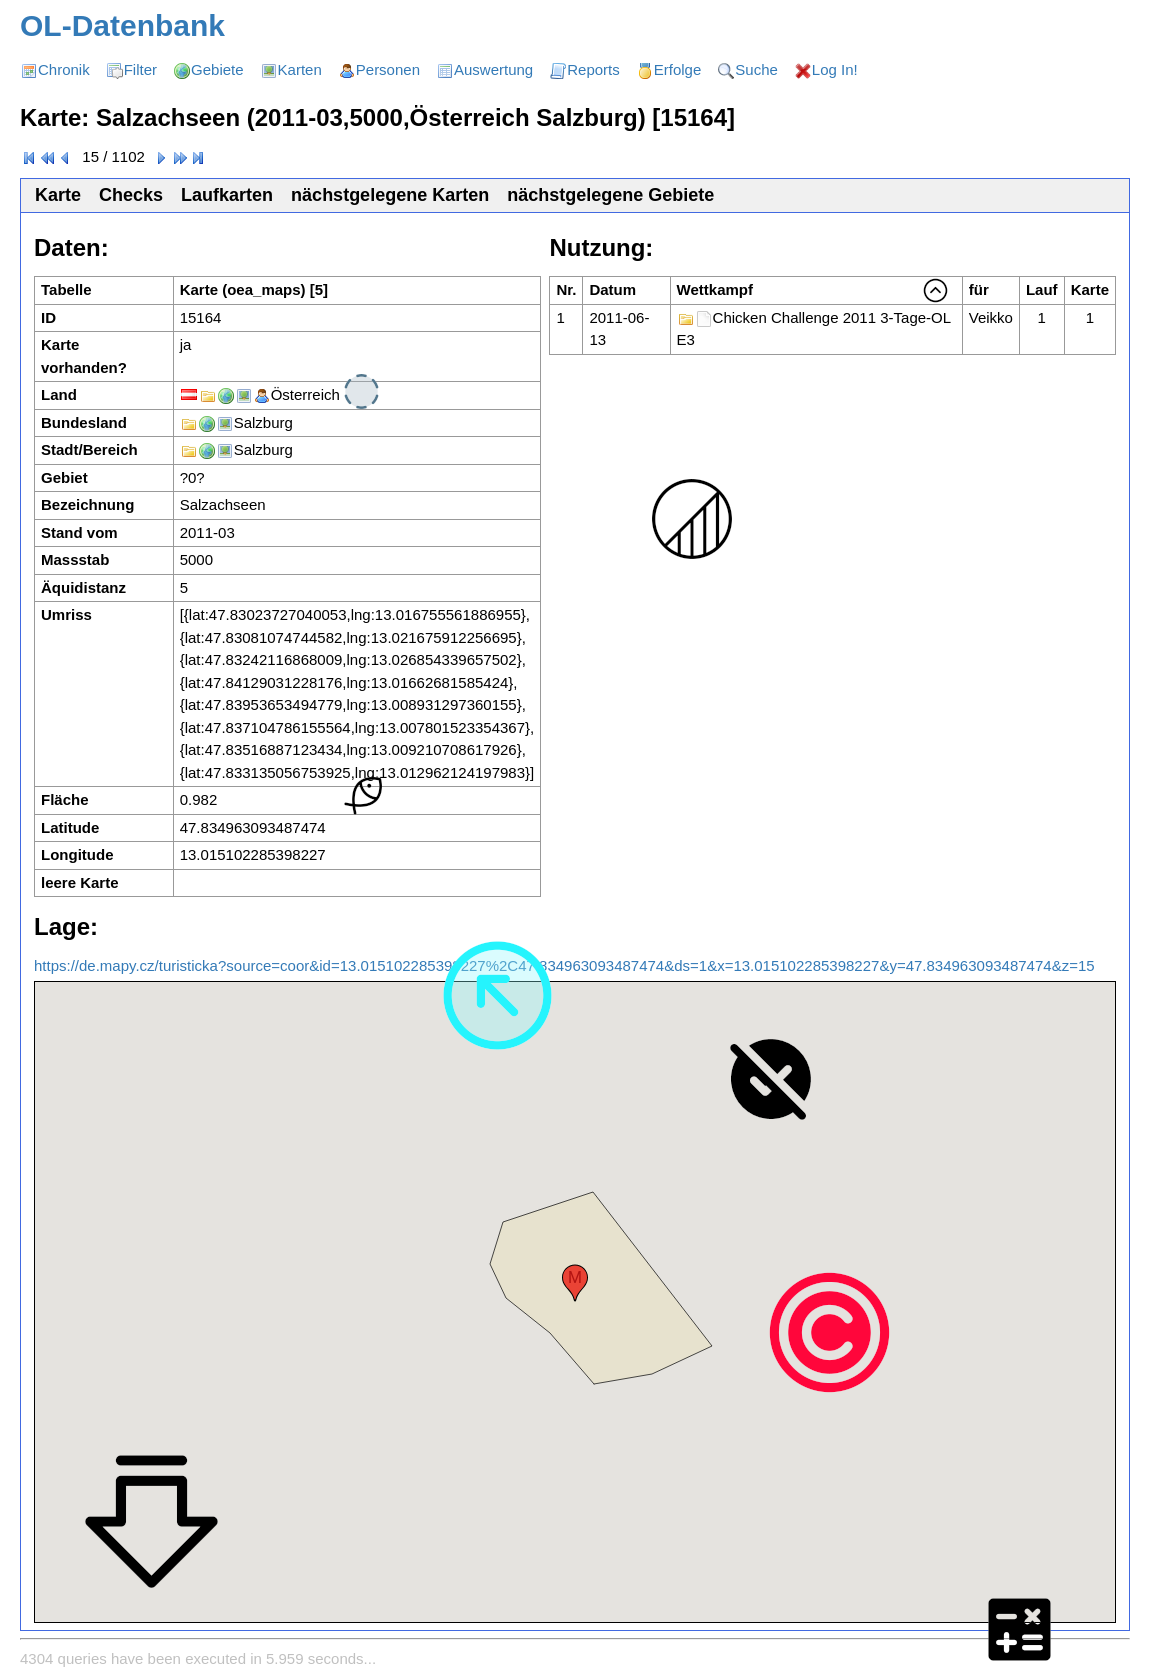 This screenshot has width=1150, height=1674. I want to click on scroll to top of page, so click(935, 290).